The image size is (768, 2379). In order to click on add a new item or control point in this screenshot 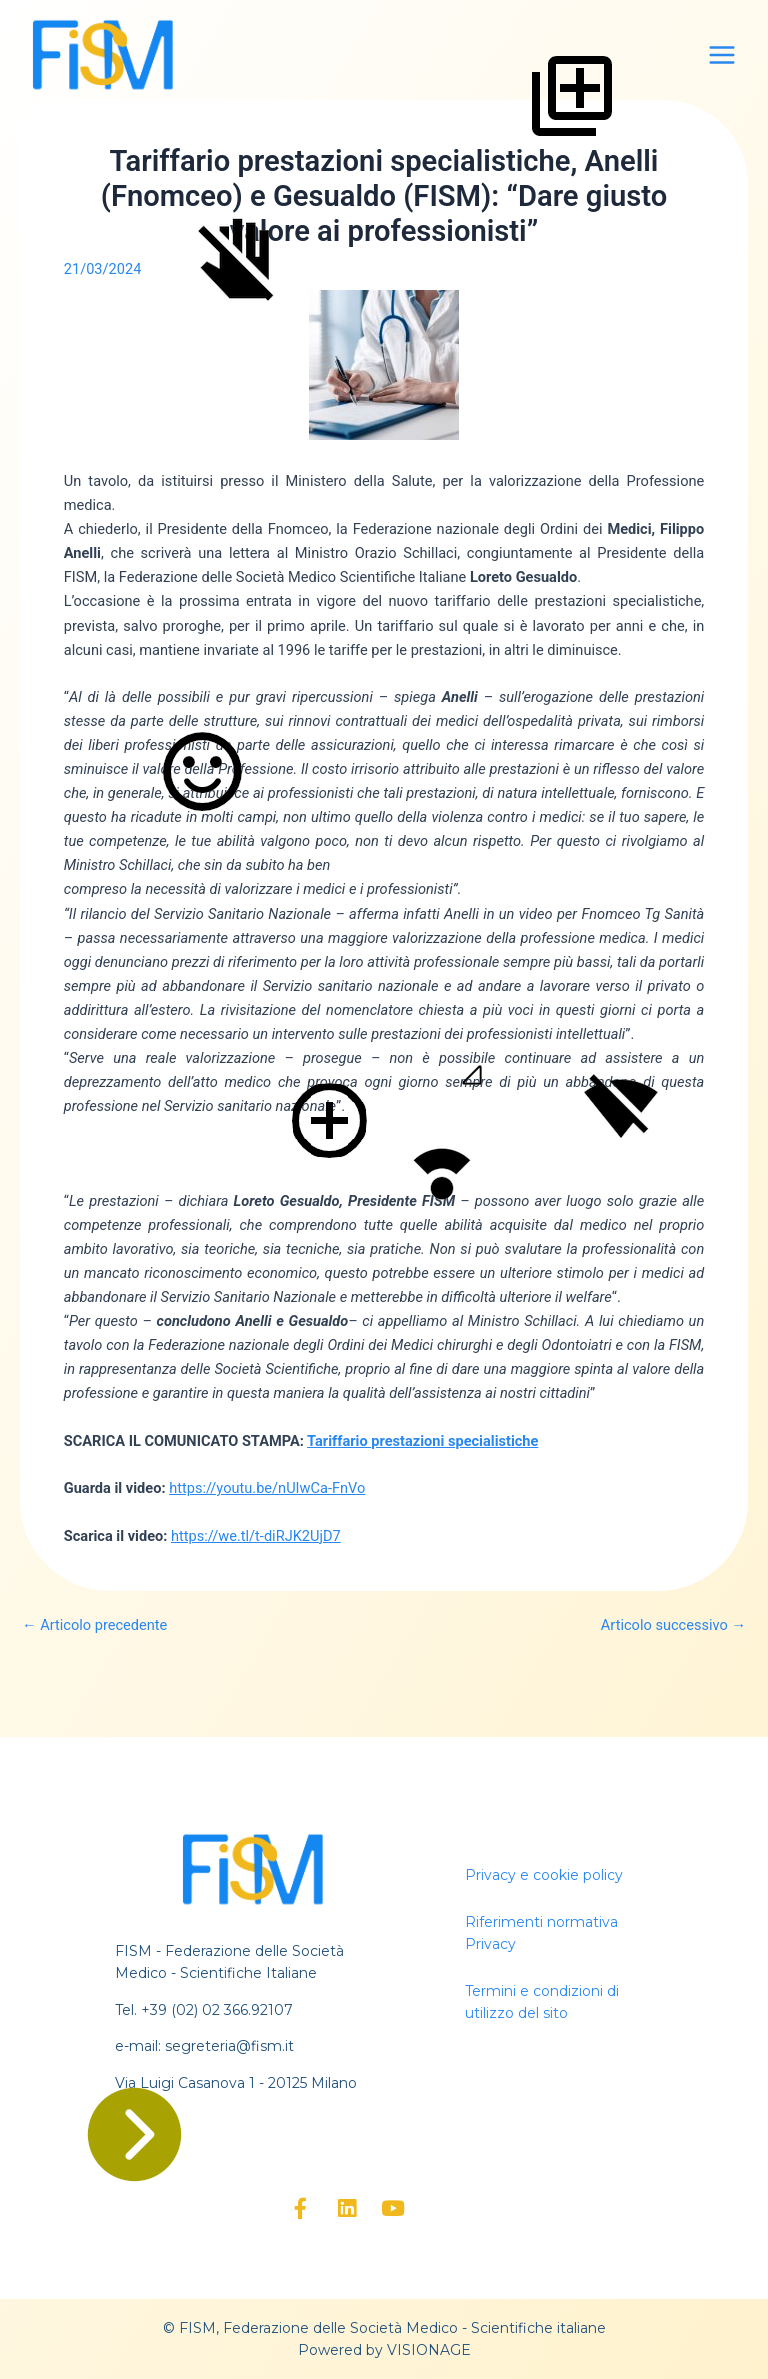, I will do `click(329, 1120)`.